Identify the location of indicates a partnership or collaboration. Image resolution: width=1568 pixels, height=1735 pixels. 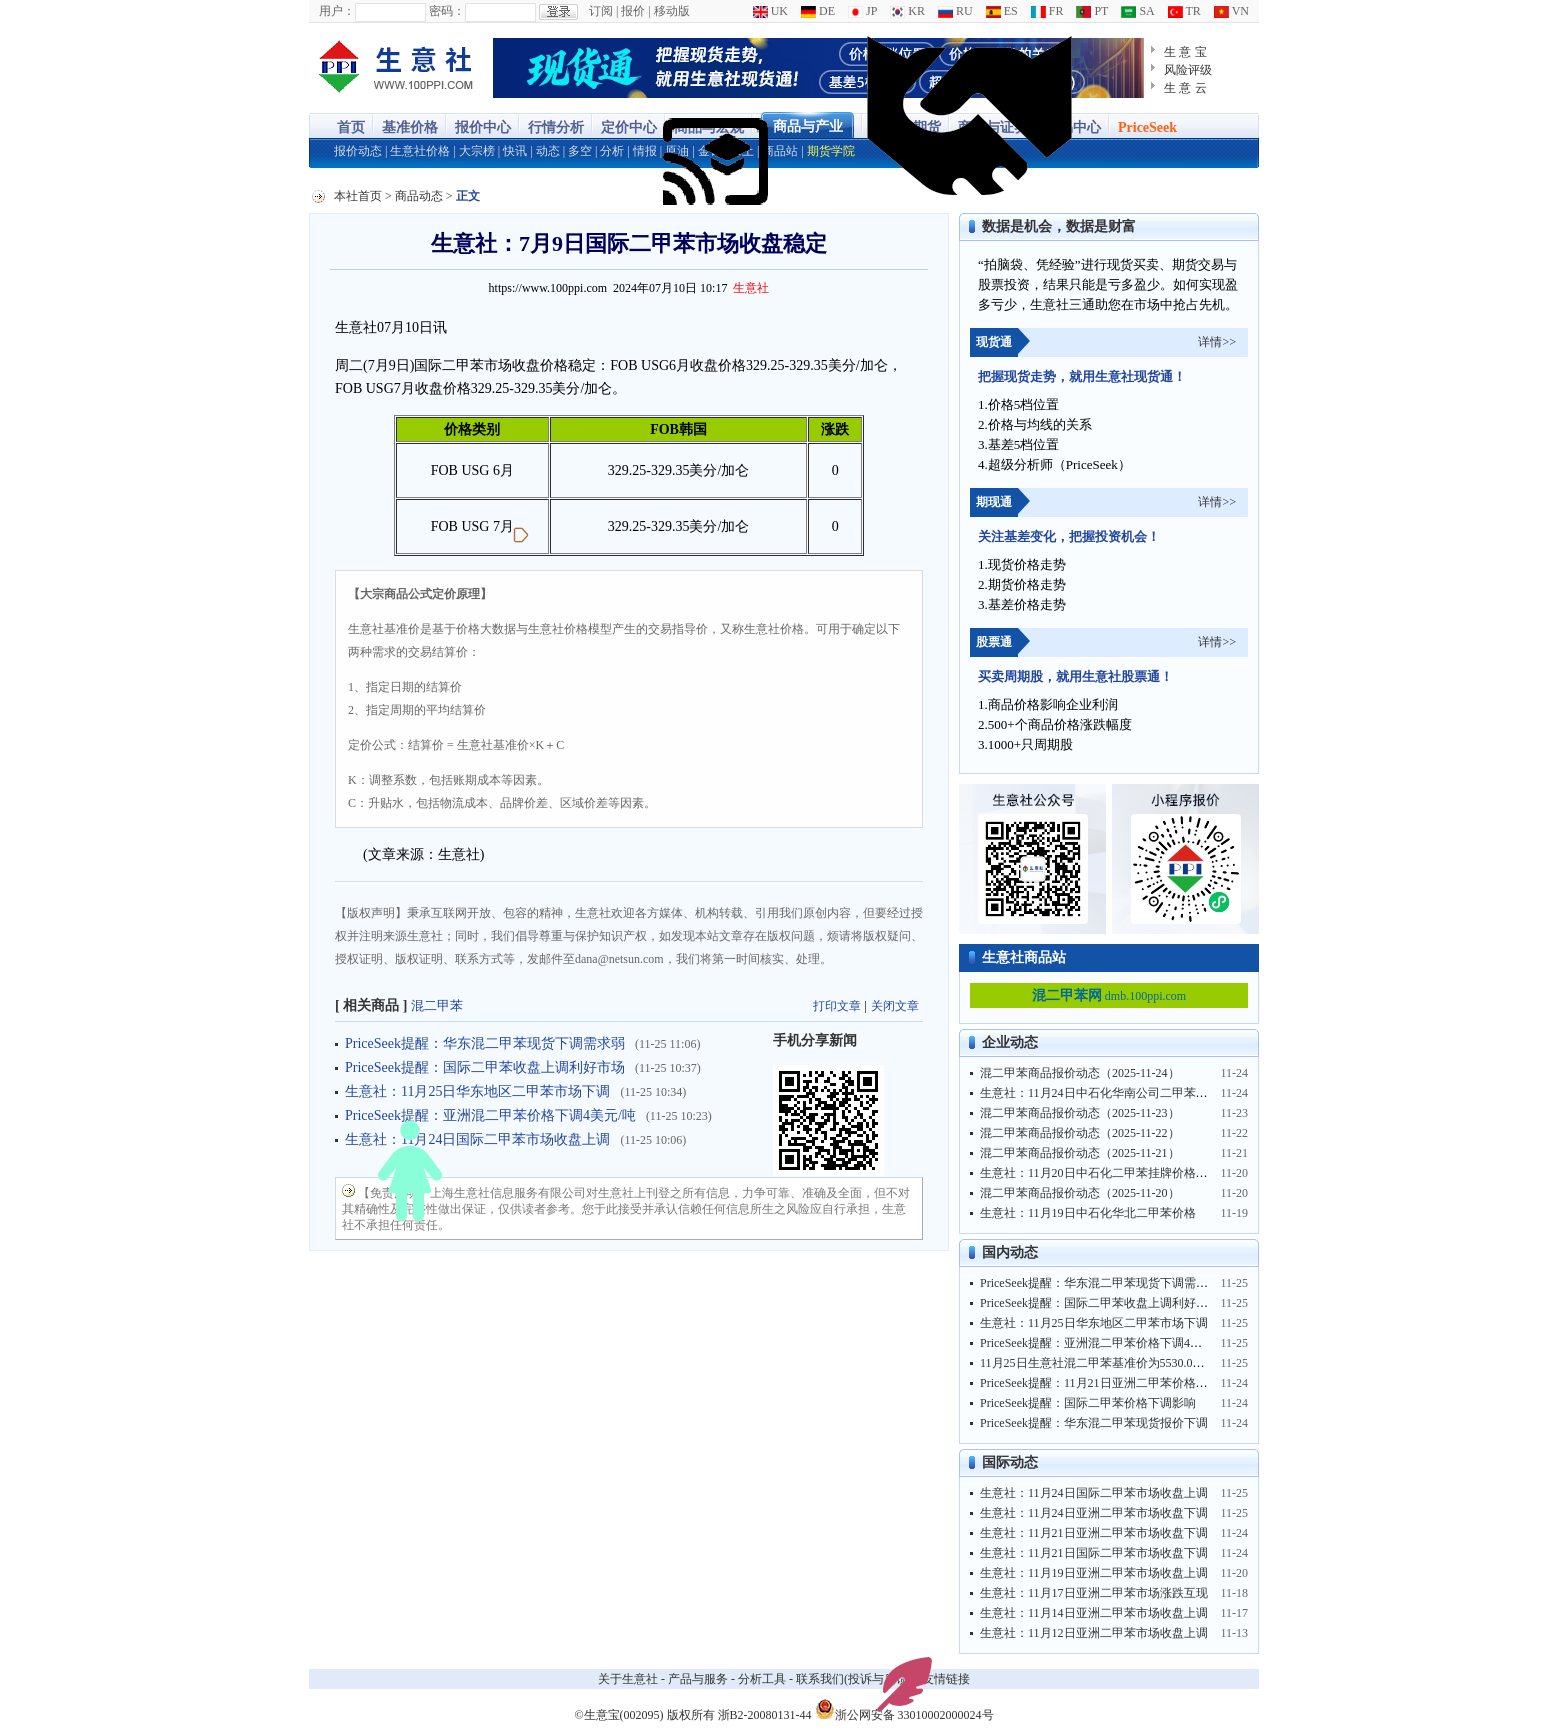
(969, 115).